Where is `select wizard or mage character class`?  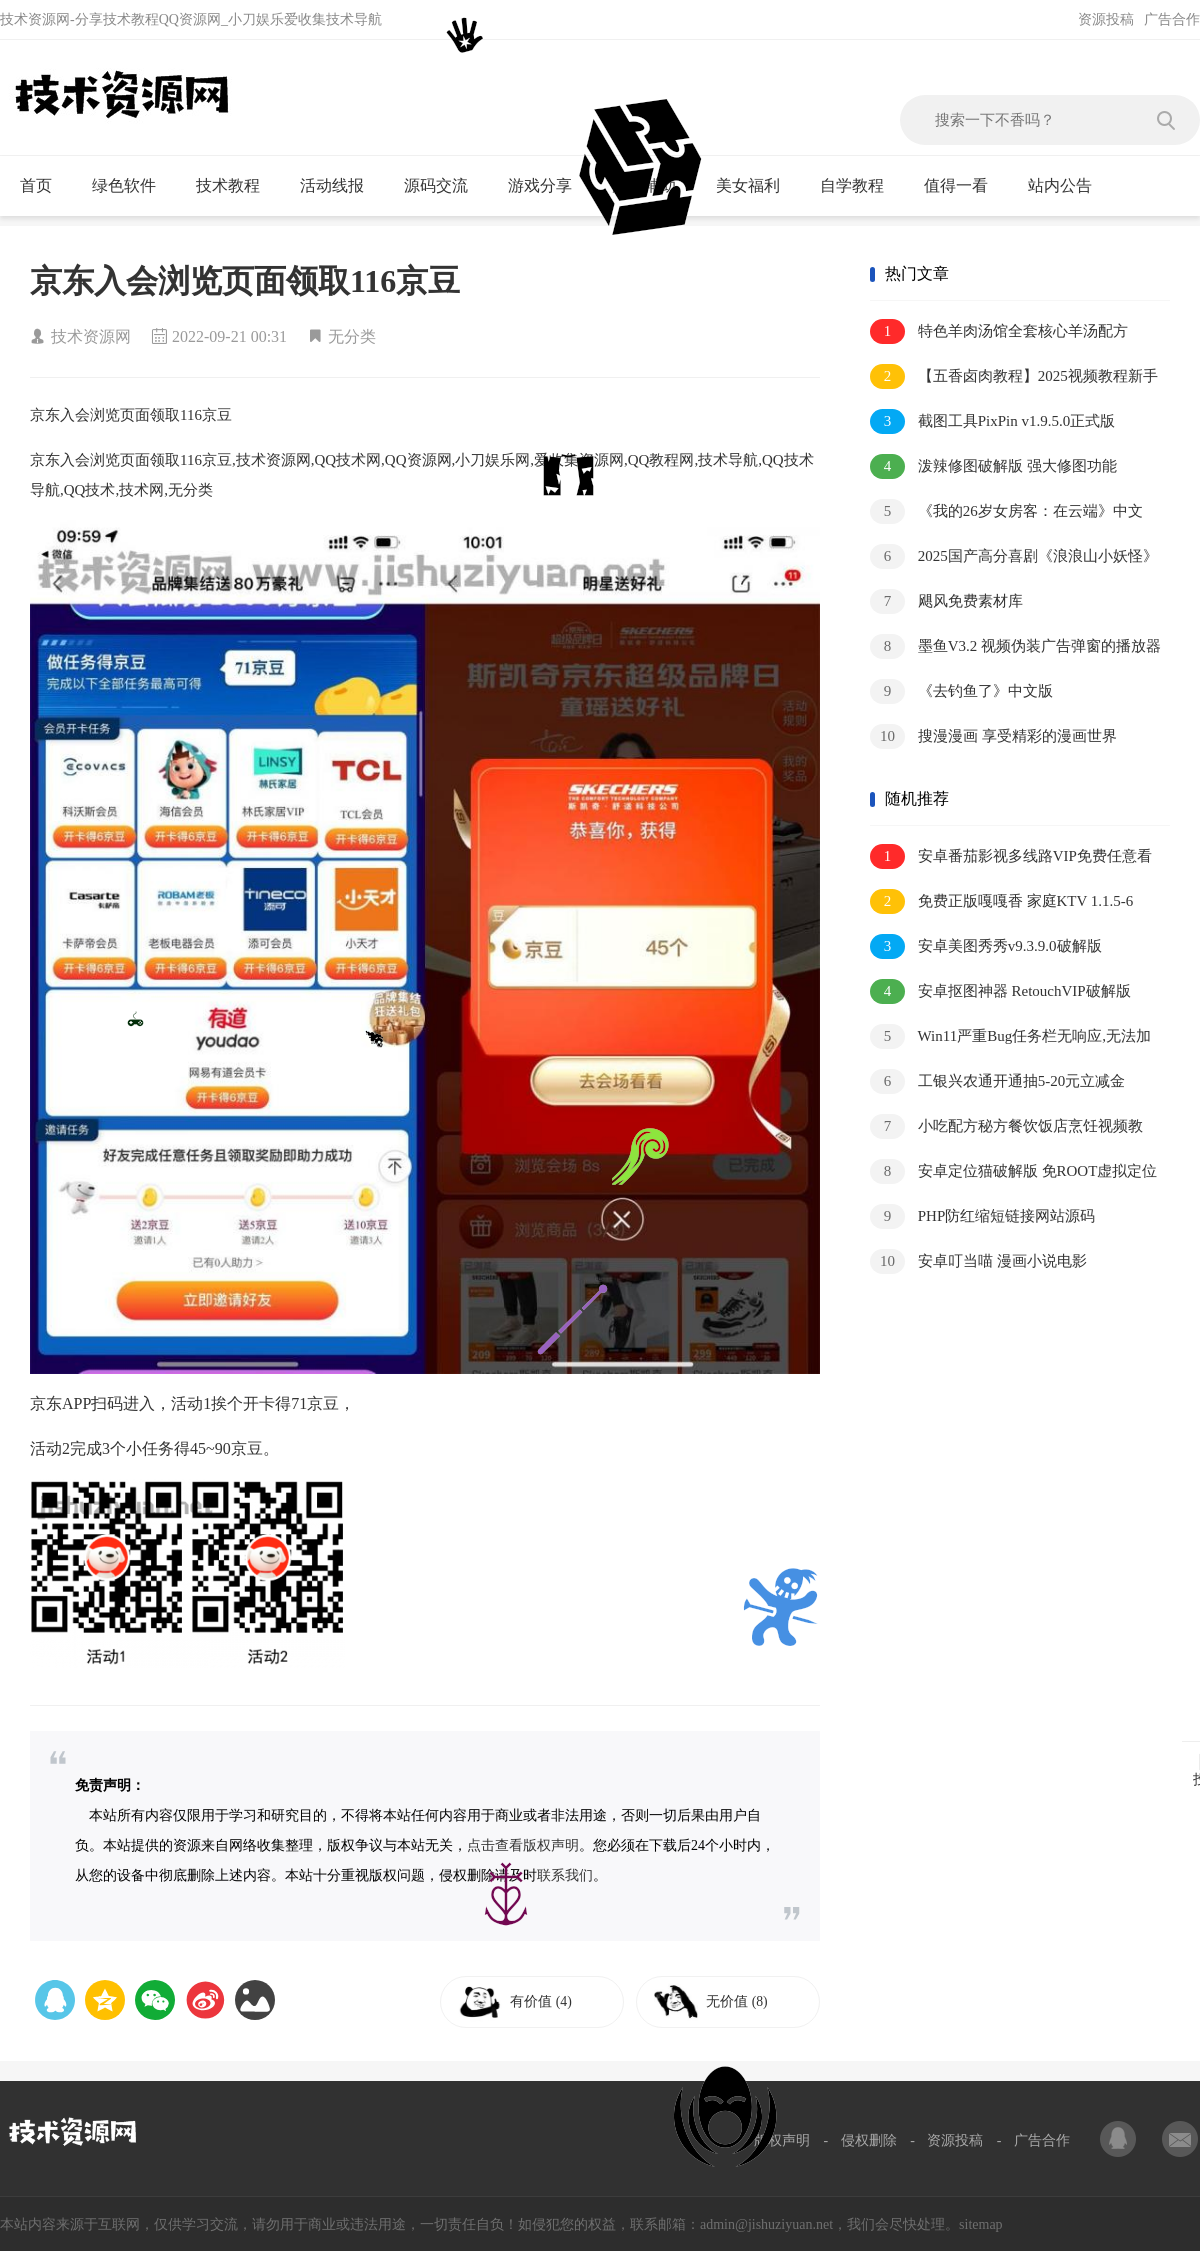 select wizard or mage character class is located at coordinates (640, 1156).